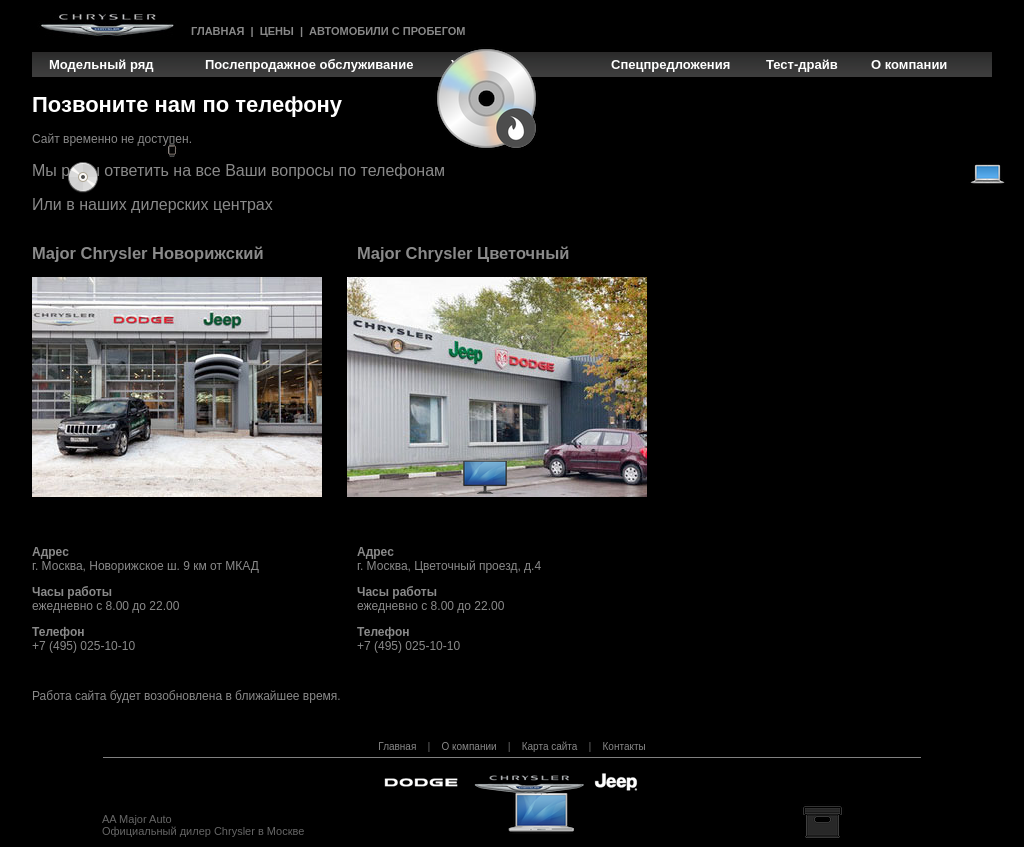 The image size is (1024, 847). What do you see at coordinates (987, 171) in the screenshot?
I see `indicates this macbook air in system preferences` at bounding box center [987, 171].